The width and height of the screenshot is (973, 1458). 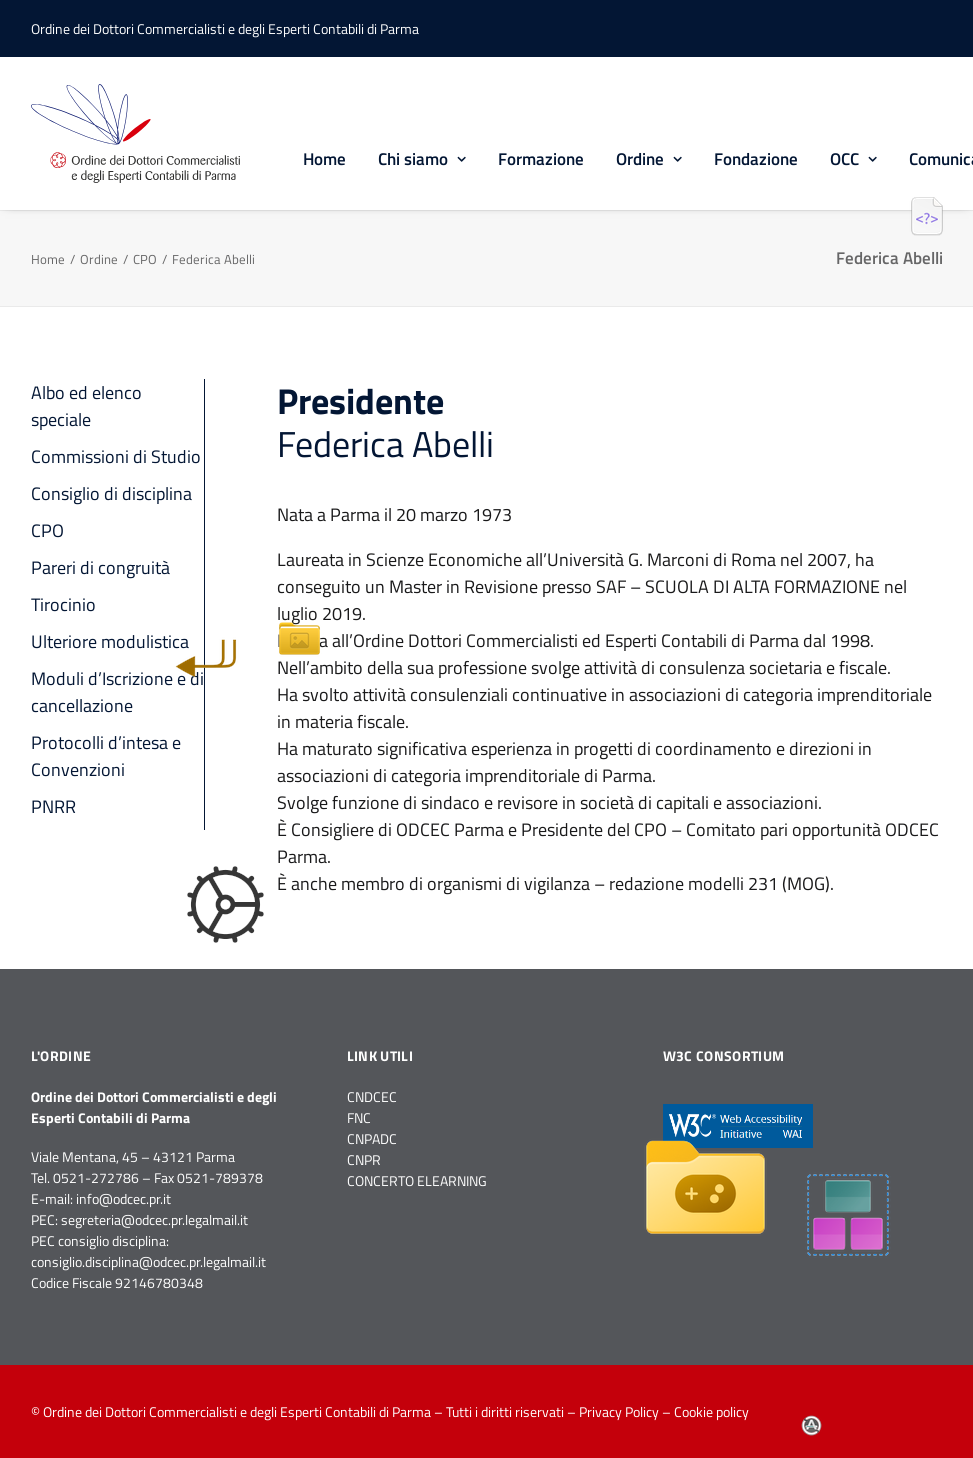 What do you see at coordinates (225, 904) in the screenshot?
I see `access system settings and preferences` at bounding box center [225, 904].